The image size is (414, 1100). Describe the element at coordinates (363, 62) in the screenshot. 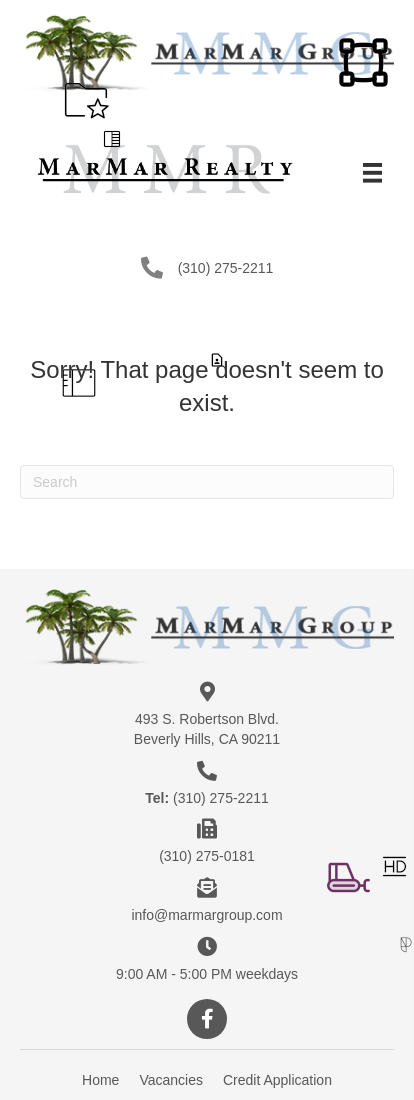

I see `adjust vector shape boundaries` at that location.